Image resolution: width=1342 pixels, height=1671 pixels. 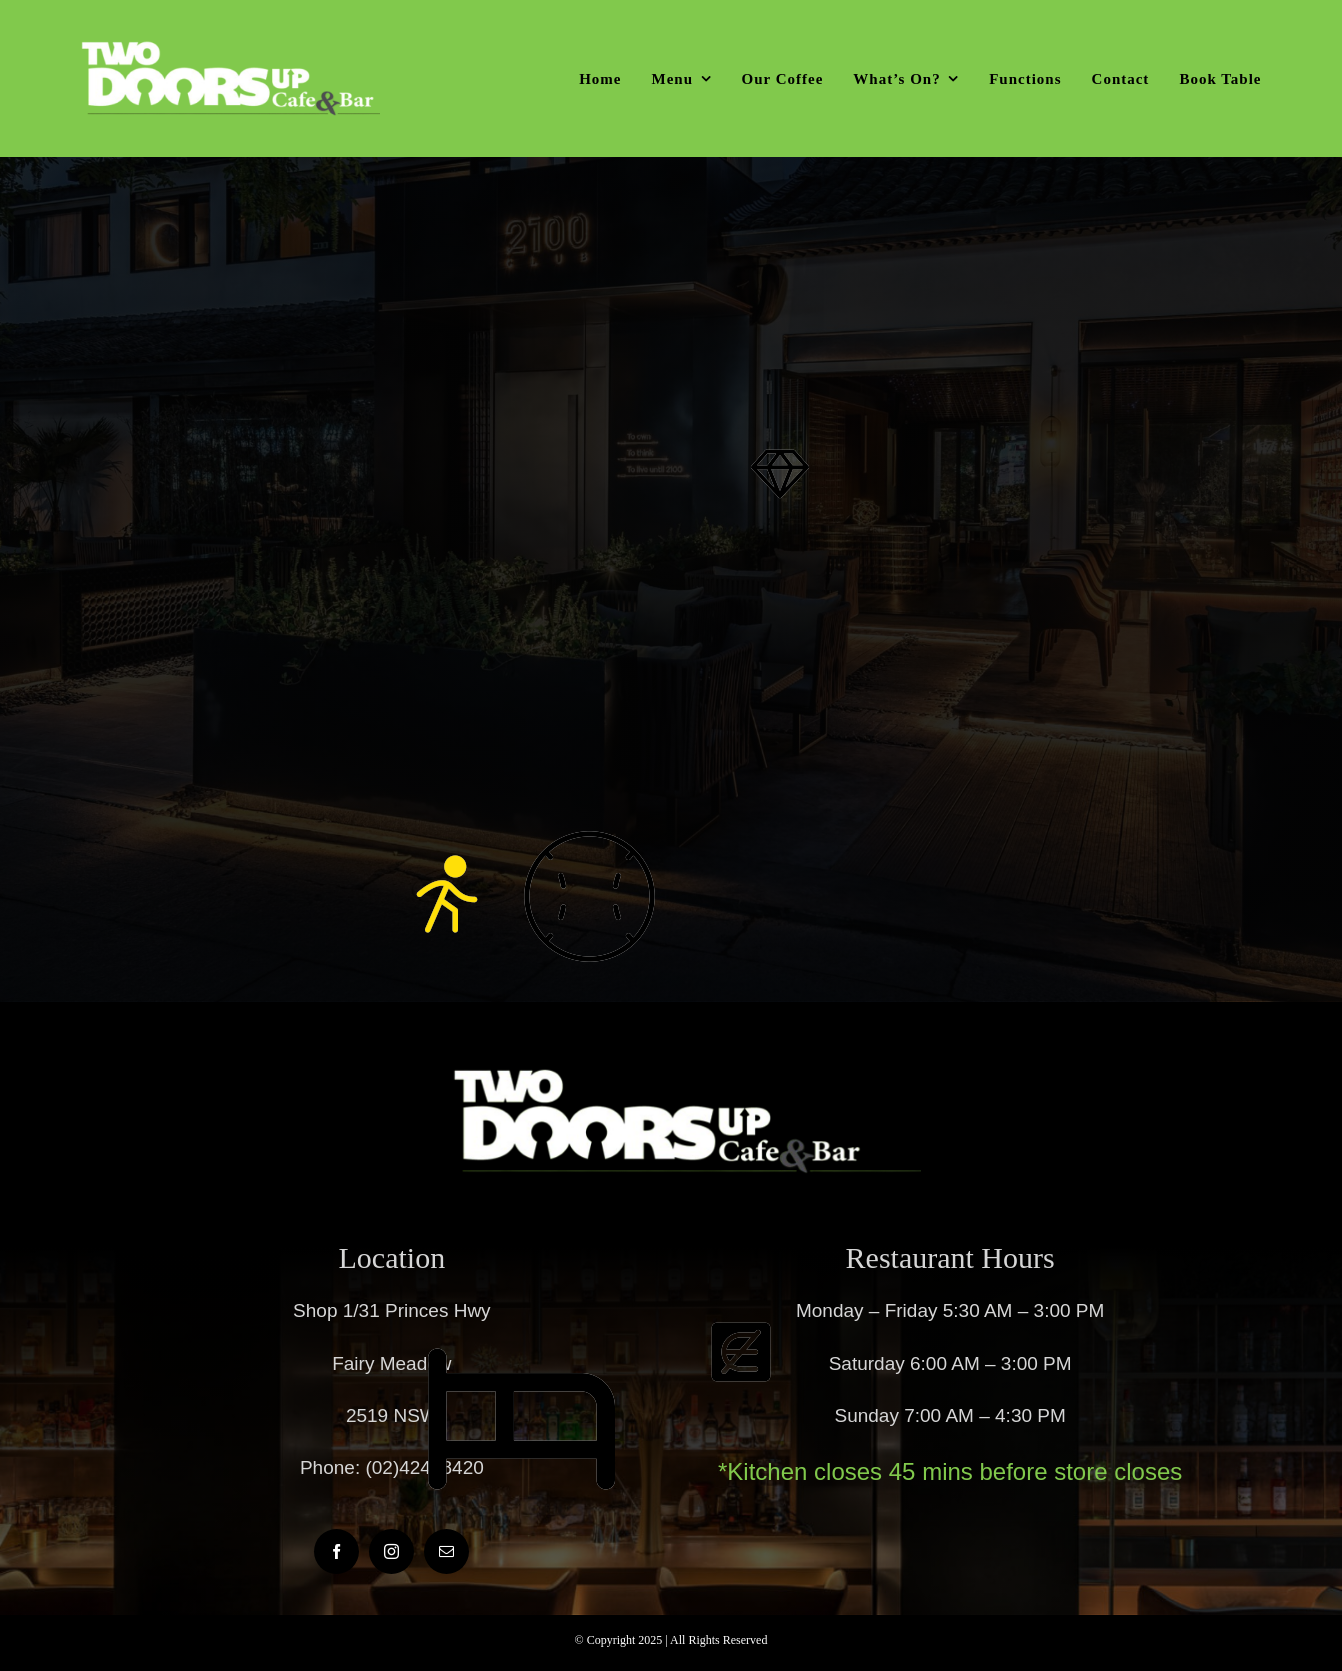 What do you see at coordinates (517, 1419) in the screenshot?
I see `view sleeping or accommodation options` at bounding box center [517, 1419].